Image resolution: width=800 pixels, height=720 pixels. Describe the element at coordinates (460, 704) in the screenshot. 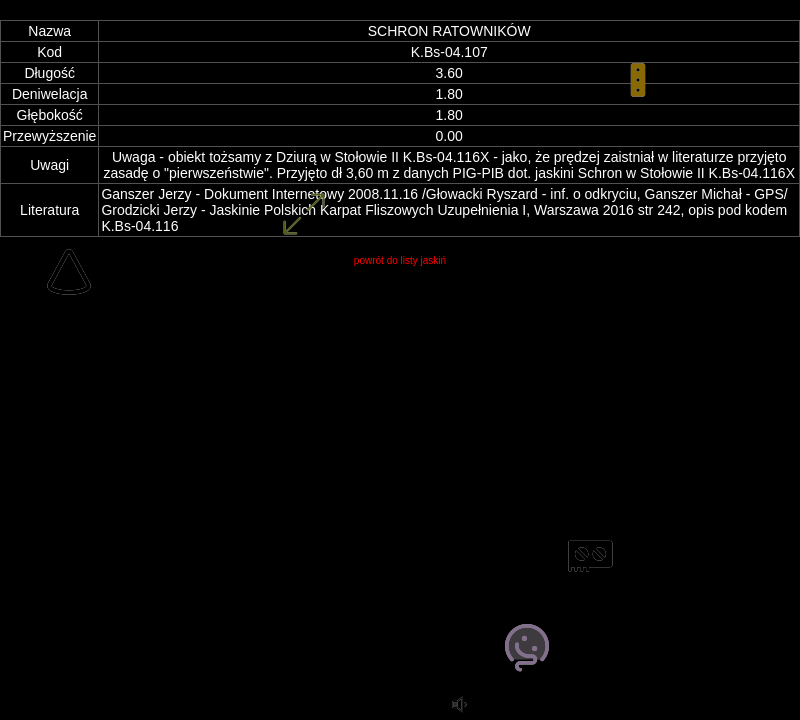

I see `volume set to low level` at that location.